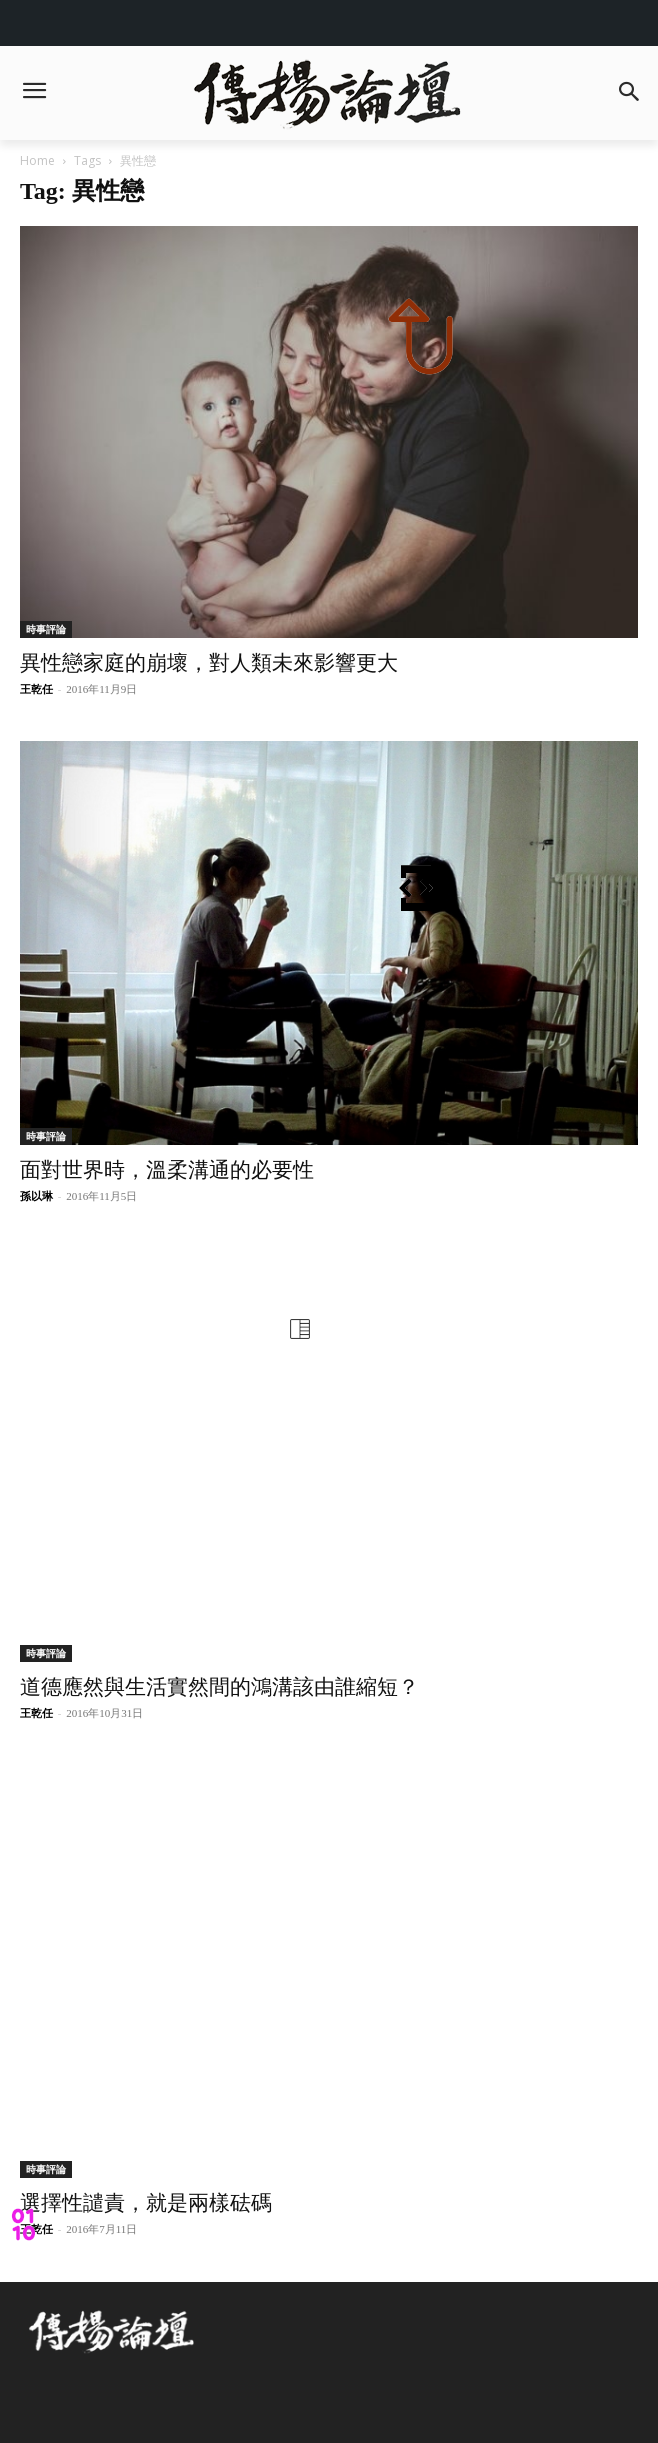  What do you see at coordinates (416, 888) in the screenshot?
I see `enable developer mode on device` at bounding box center [416, 888].